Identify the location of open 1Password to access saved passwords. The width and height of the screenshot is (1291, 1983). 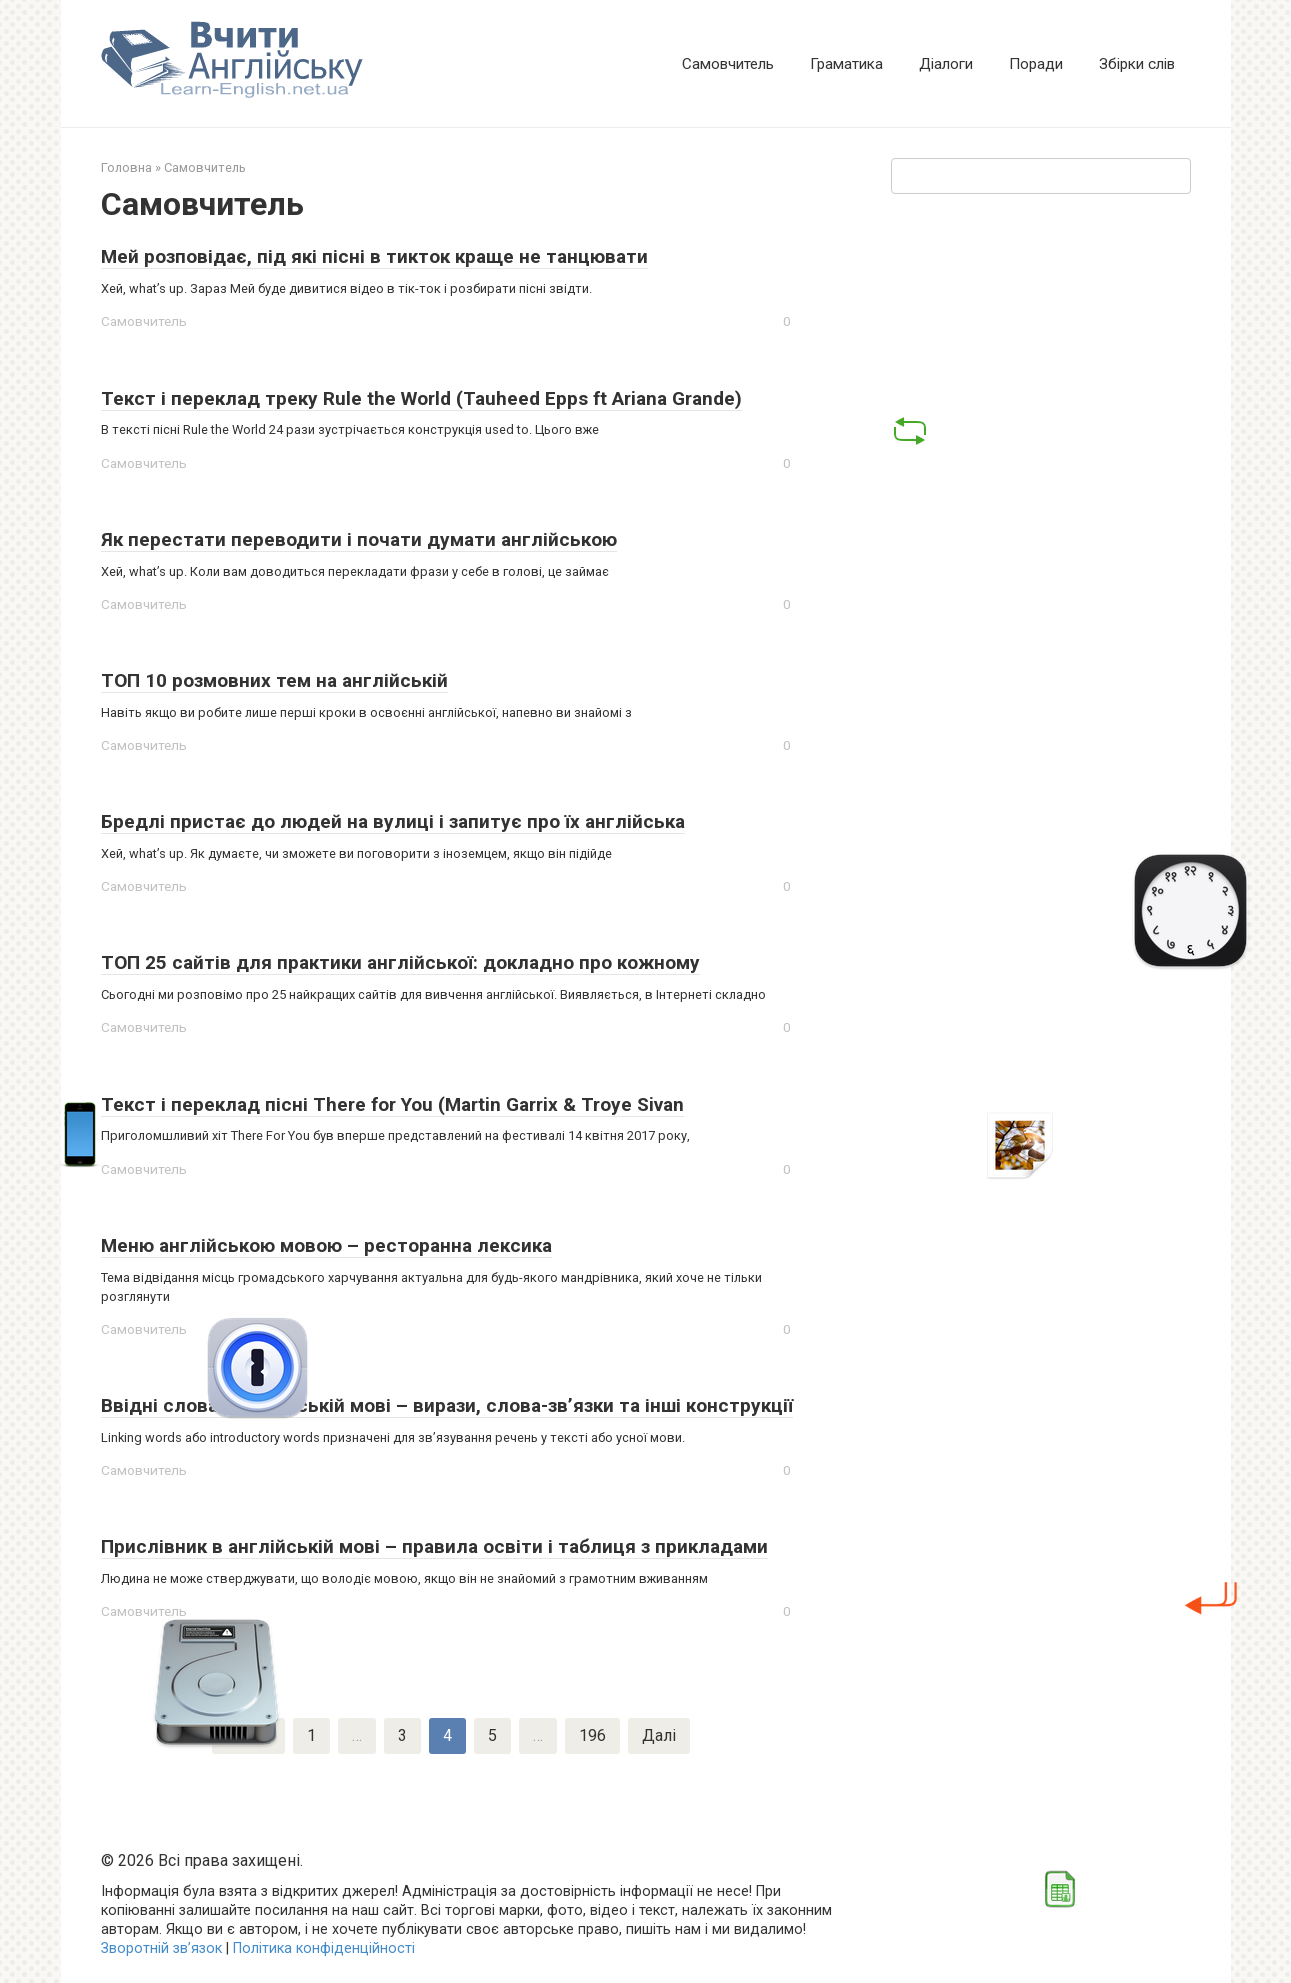
(257, 1367).